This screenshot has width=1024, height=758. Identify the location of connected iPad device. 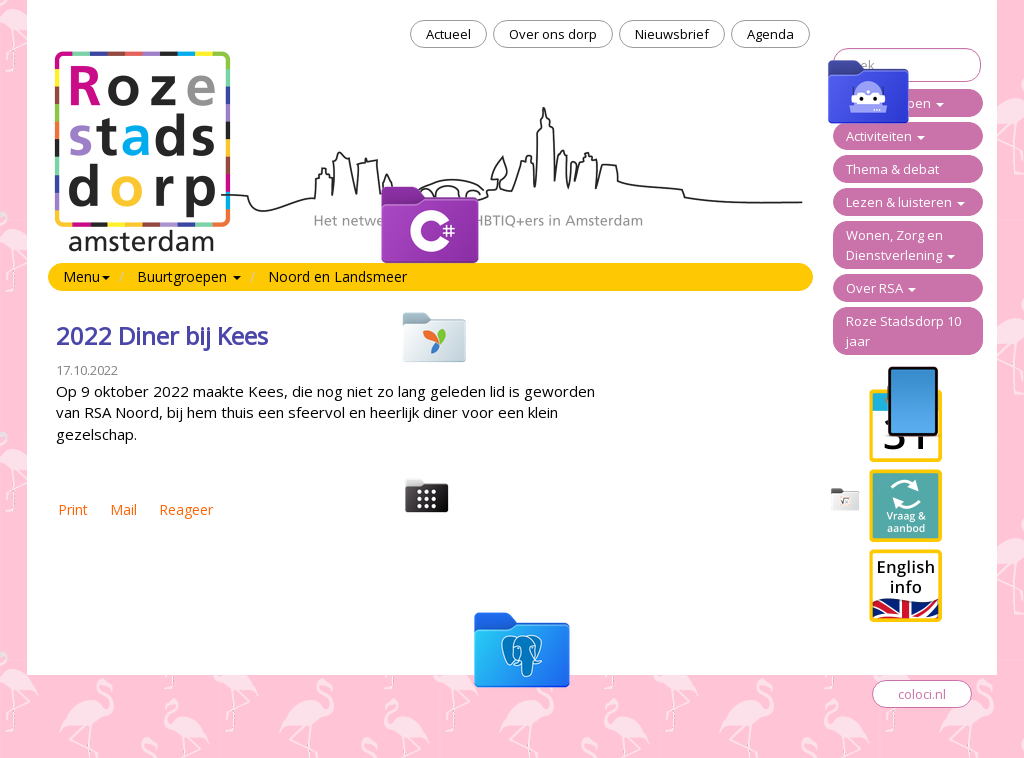
(913, 402).